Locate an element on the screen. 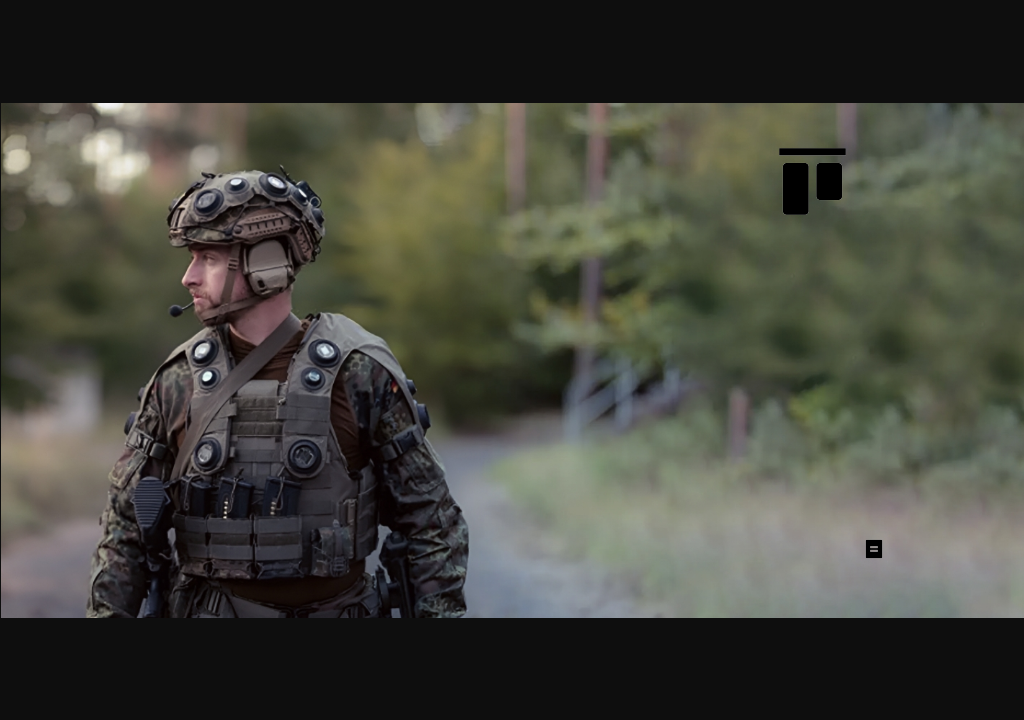 Image resolution: width=1024 pixels, height=720 pixels. align items to the top of the container is located at coordinates (812, 181).